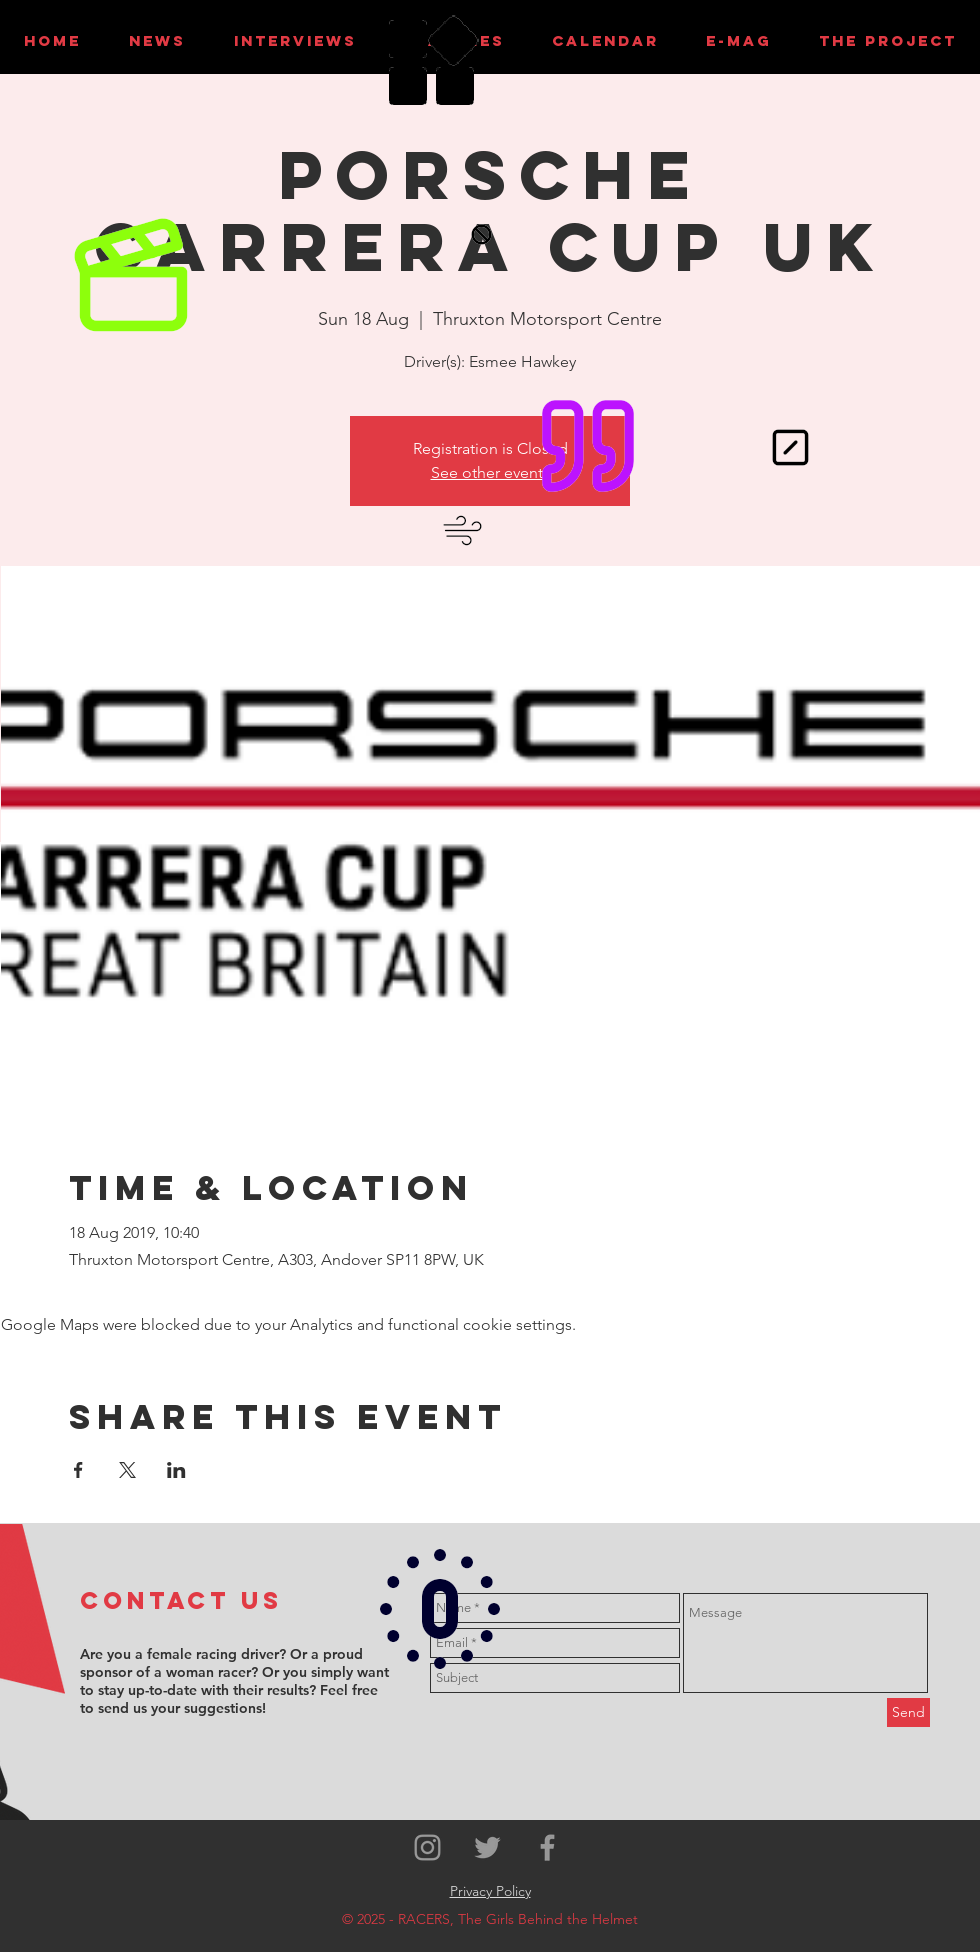  What do you see at coordinates (588, 446) in the screenshot?
I see `insert a block quote` at bounding box center [588, 446].